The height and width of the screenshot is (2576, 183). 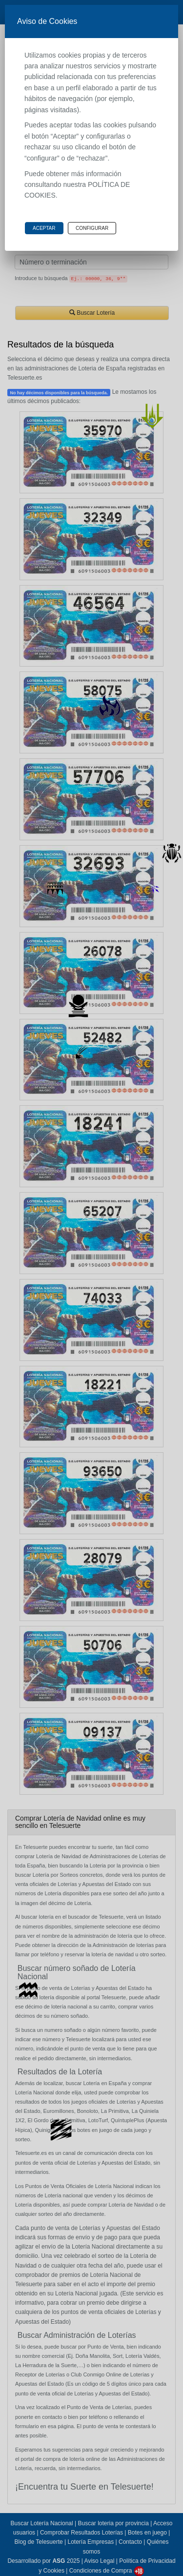 What do you see at coordinates (28, 1990) in the screenshot?
I see `aquarius zodiac sign indicator` at bounding box center [28, 1990].